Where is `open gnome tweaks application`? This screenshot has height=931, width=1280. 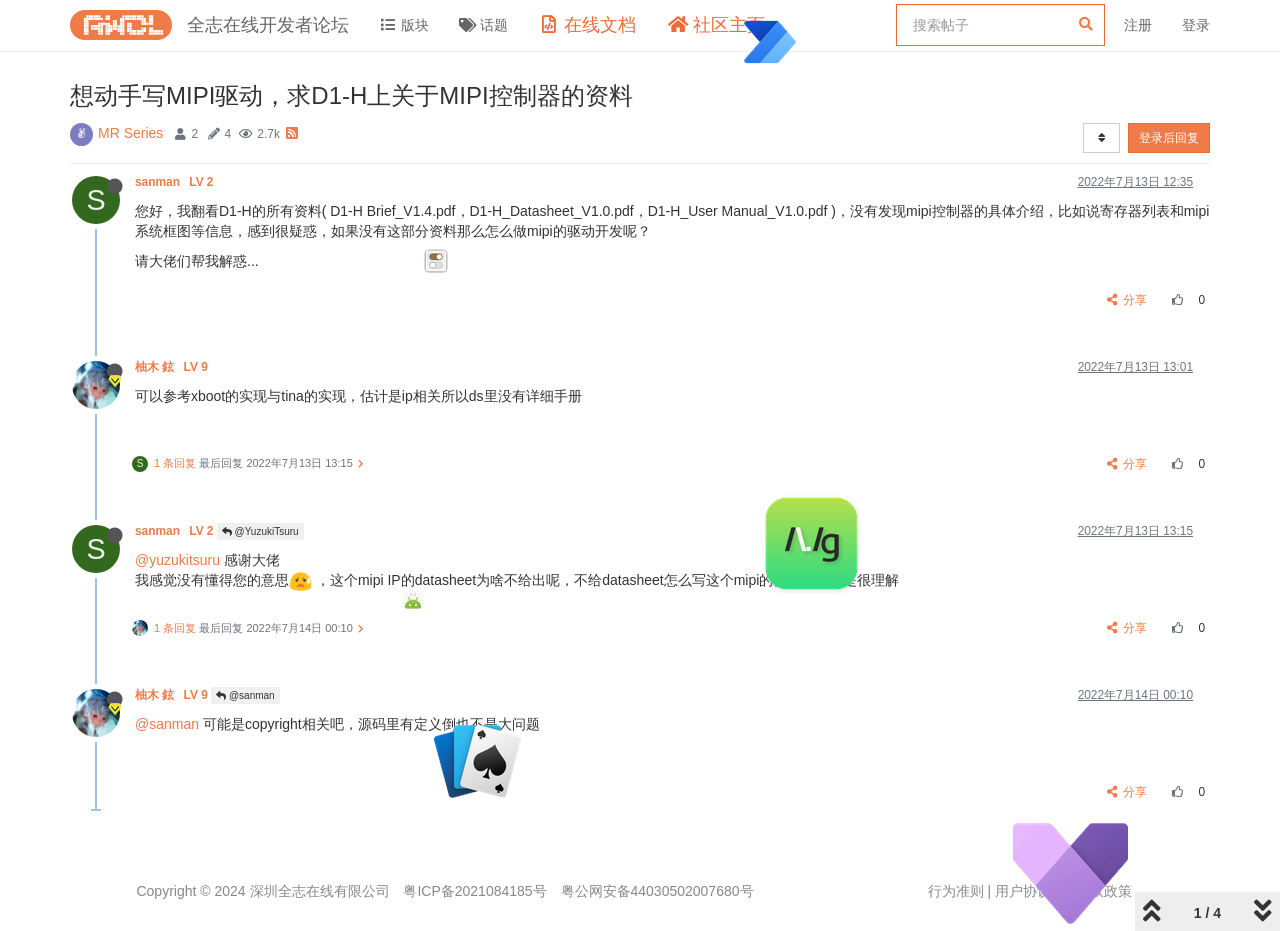 open gnome tweaks application is located at coordinates (436, 261).